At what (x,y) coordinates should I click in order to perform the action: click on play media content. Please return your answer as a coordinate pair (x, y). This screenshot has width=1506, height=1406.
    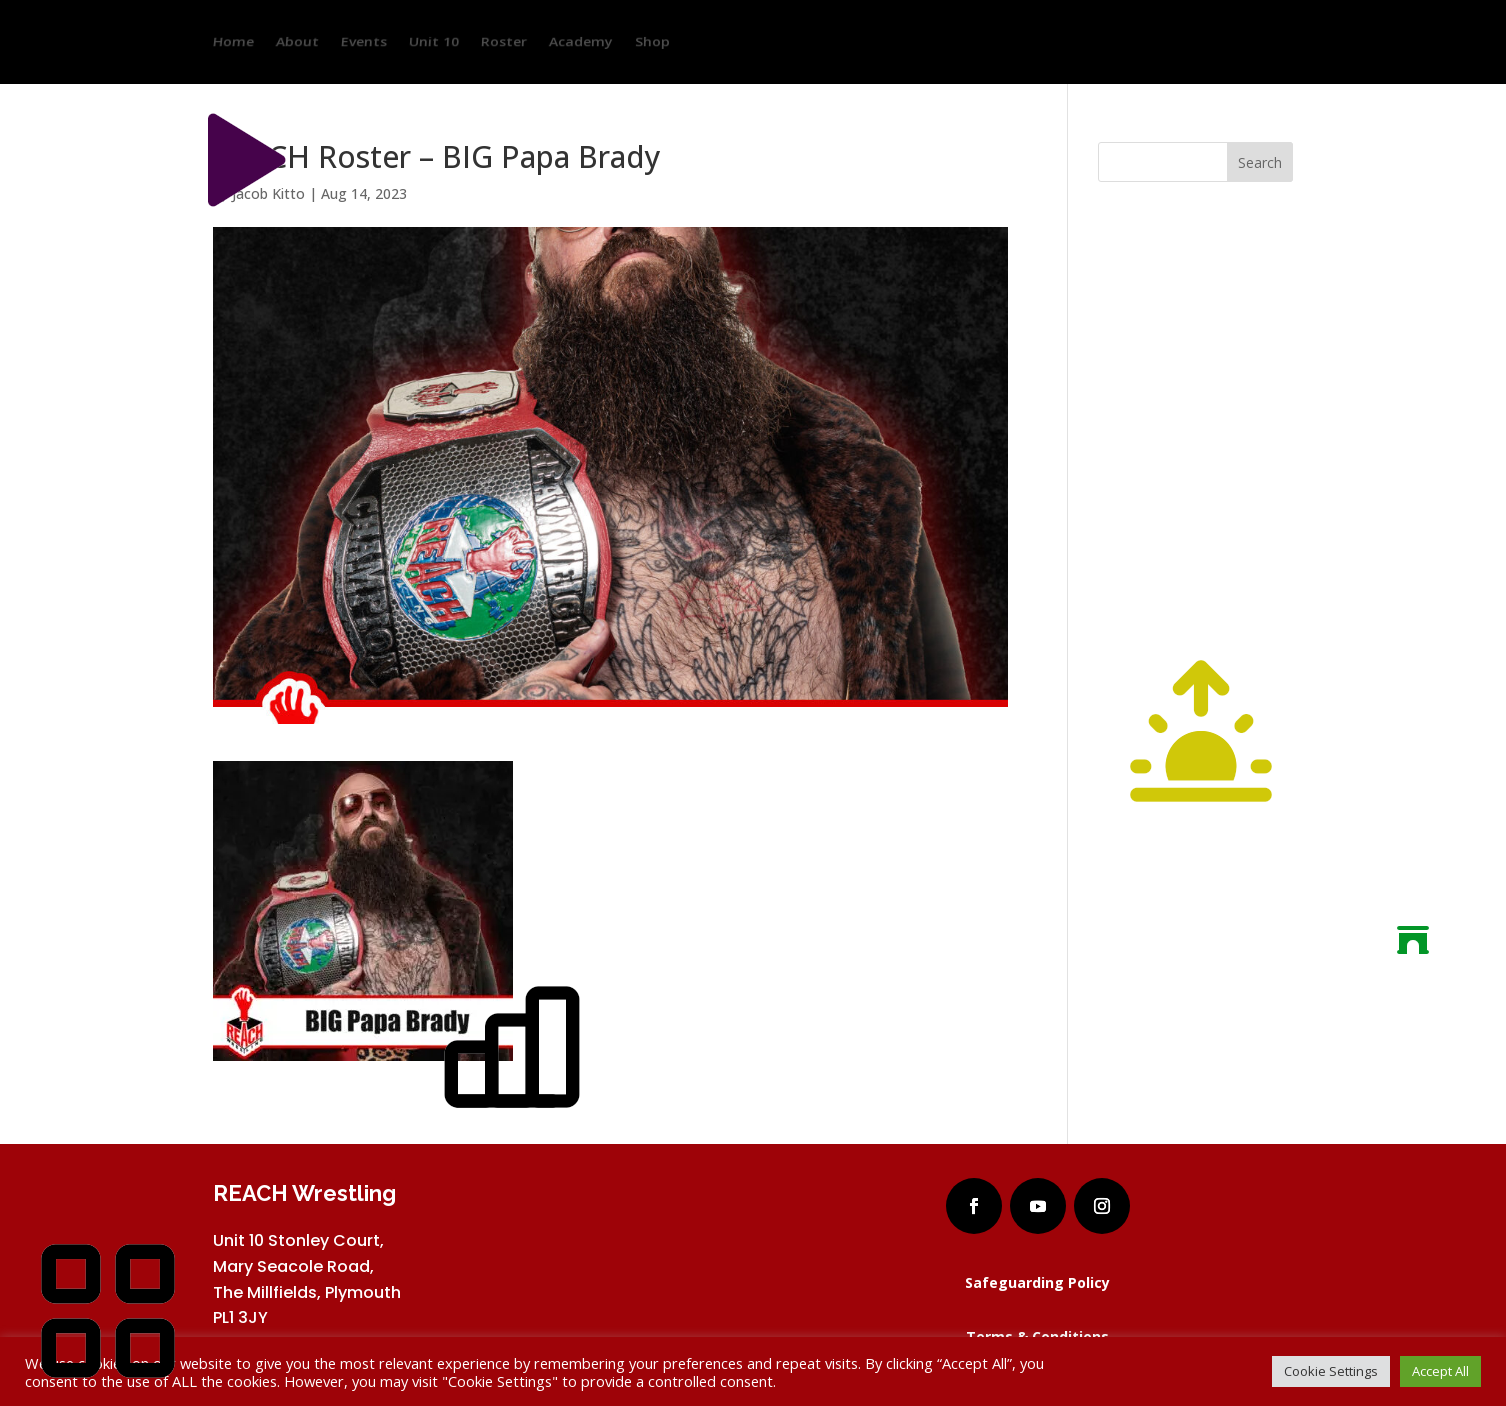
    Looking at the image, I should click on (239, 160).